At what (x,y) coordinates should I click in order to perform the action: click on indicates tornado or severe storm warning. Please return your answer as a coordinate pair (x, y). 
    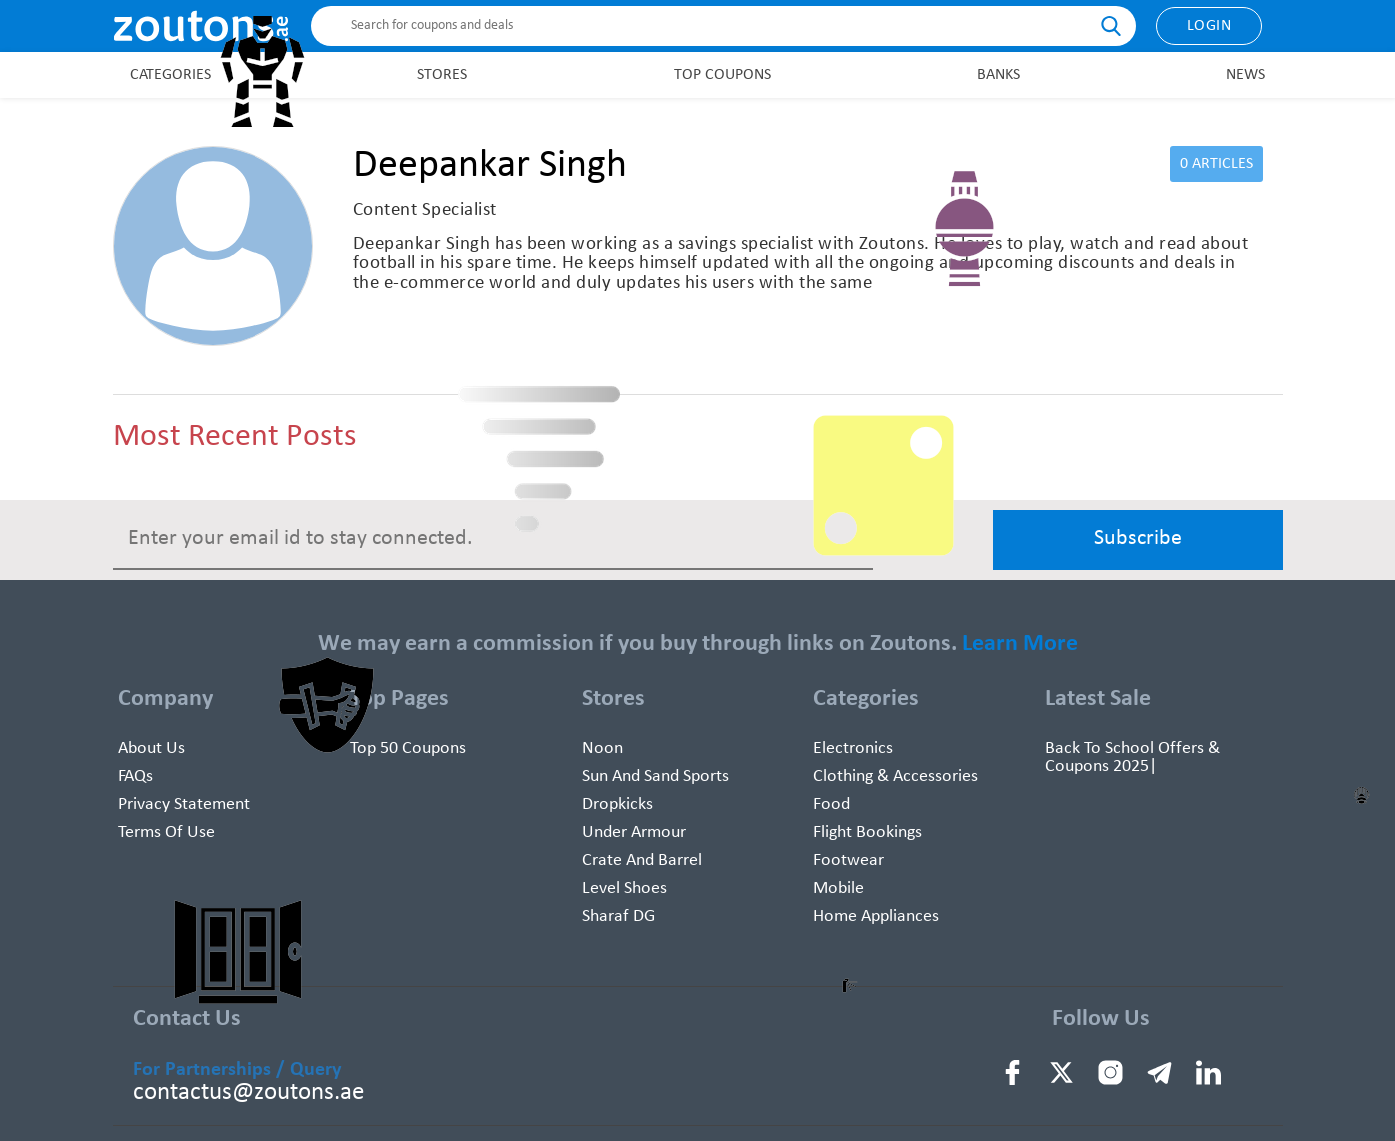
    Looking at the image, I should click on (539, 459).